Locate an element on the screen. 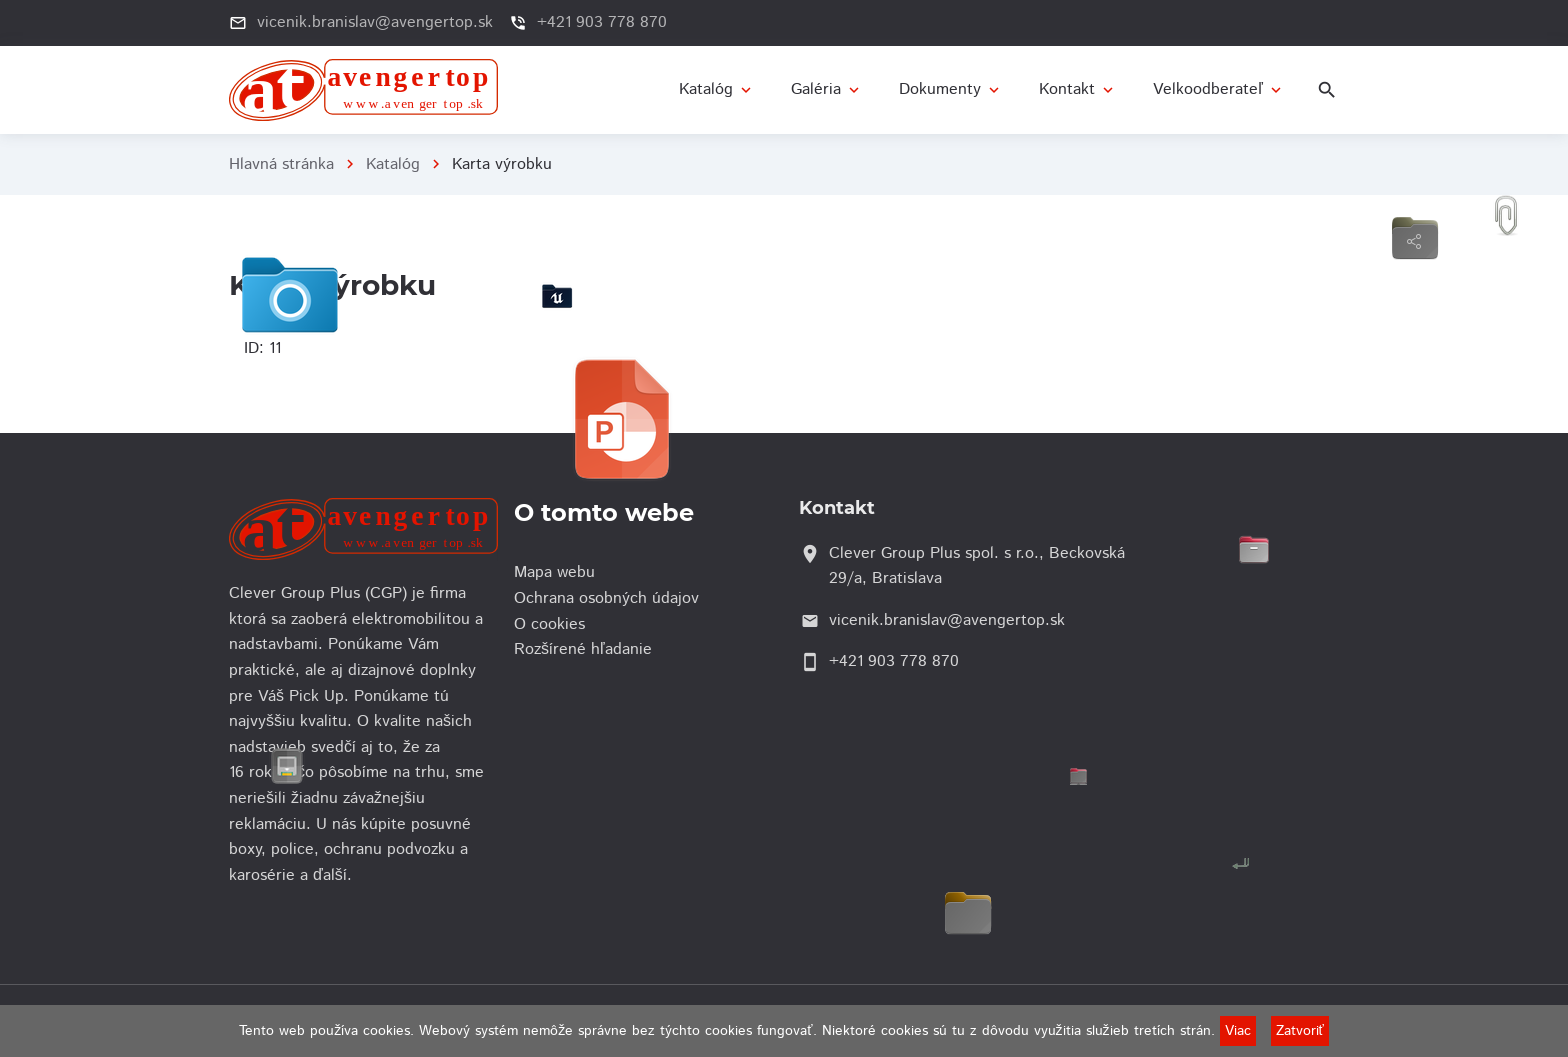 This screenshot has width=1568, height=1057. gameboy rom file type indicator is located at coordinates (287, 766).